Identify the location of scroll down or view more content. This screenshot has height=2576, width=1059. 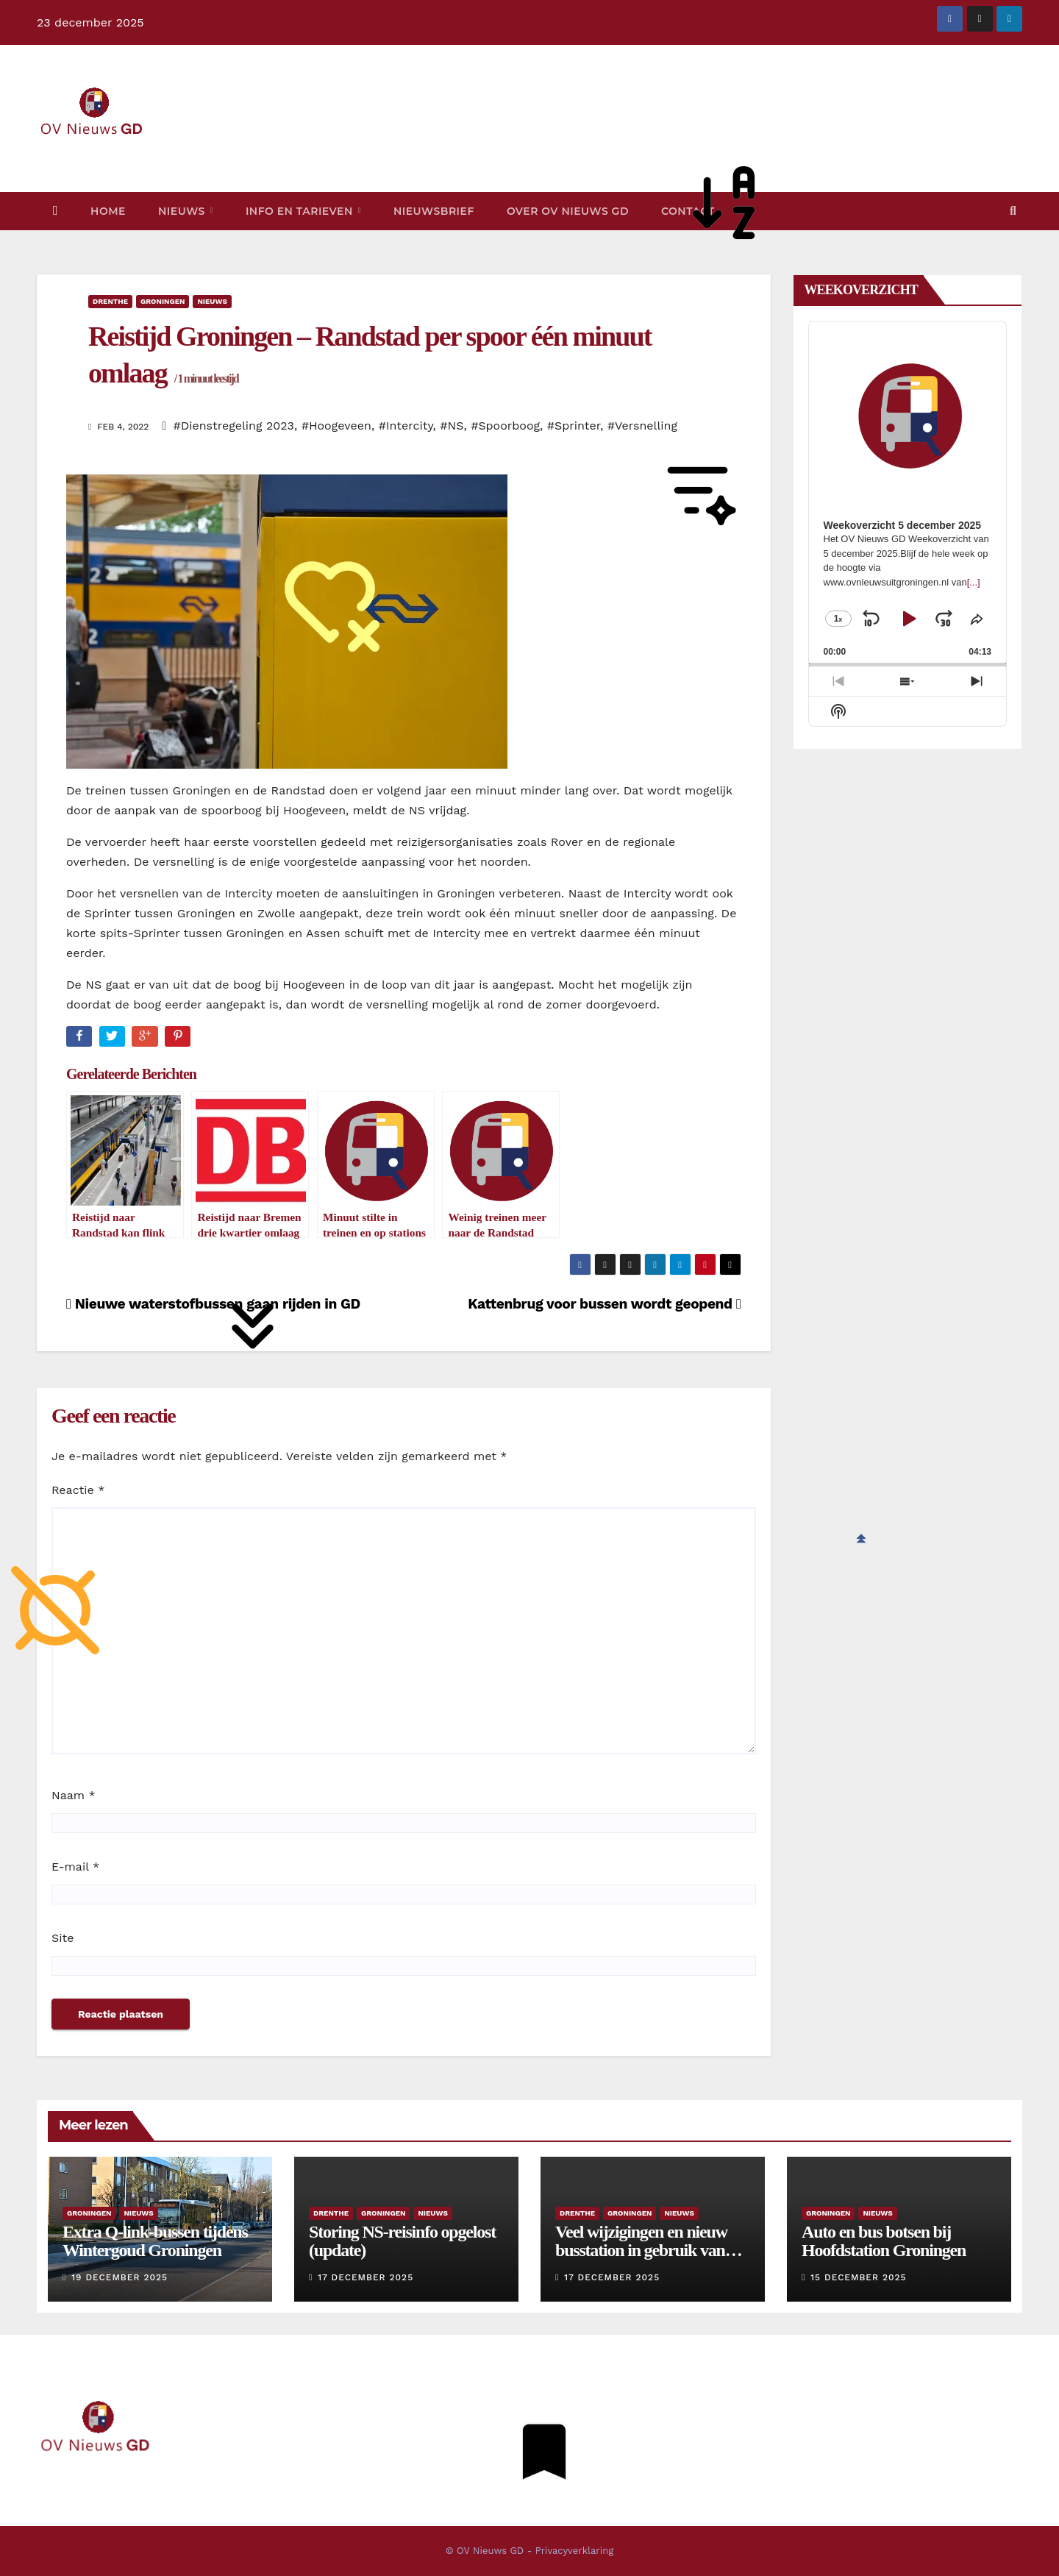
(252, 1324).